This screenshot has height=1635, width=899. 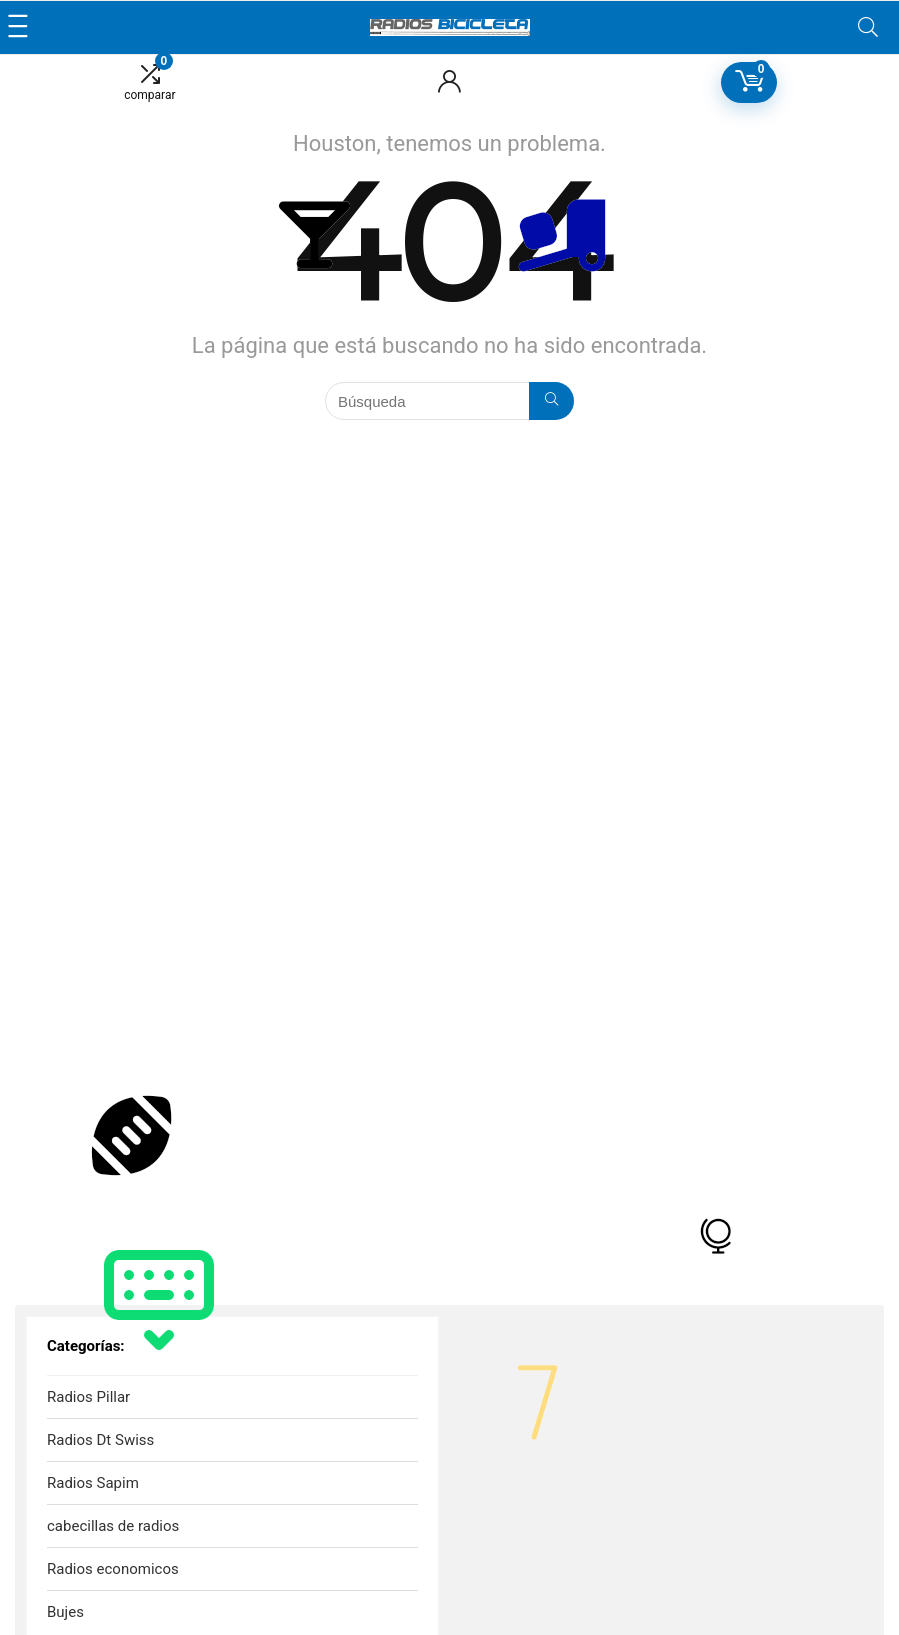 What do you see at coordinates (131, 1135) in the screenshot?
I see `access football or american sports content` at bounding box center [131, 1135].